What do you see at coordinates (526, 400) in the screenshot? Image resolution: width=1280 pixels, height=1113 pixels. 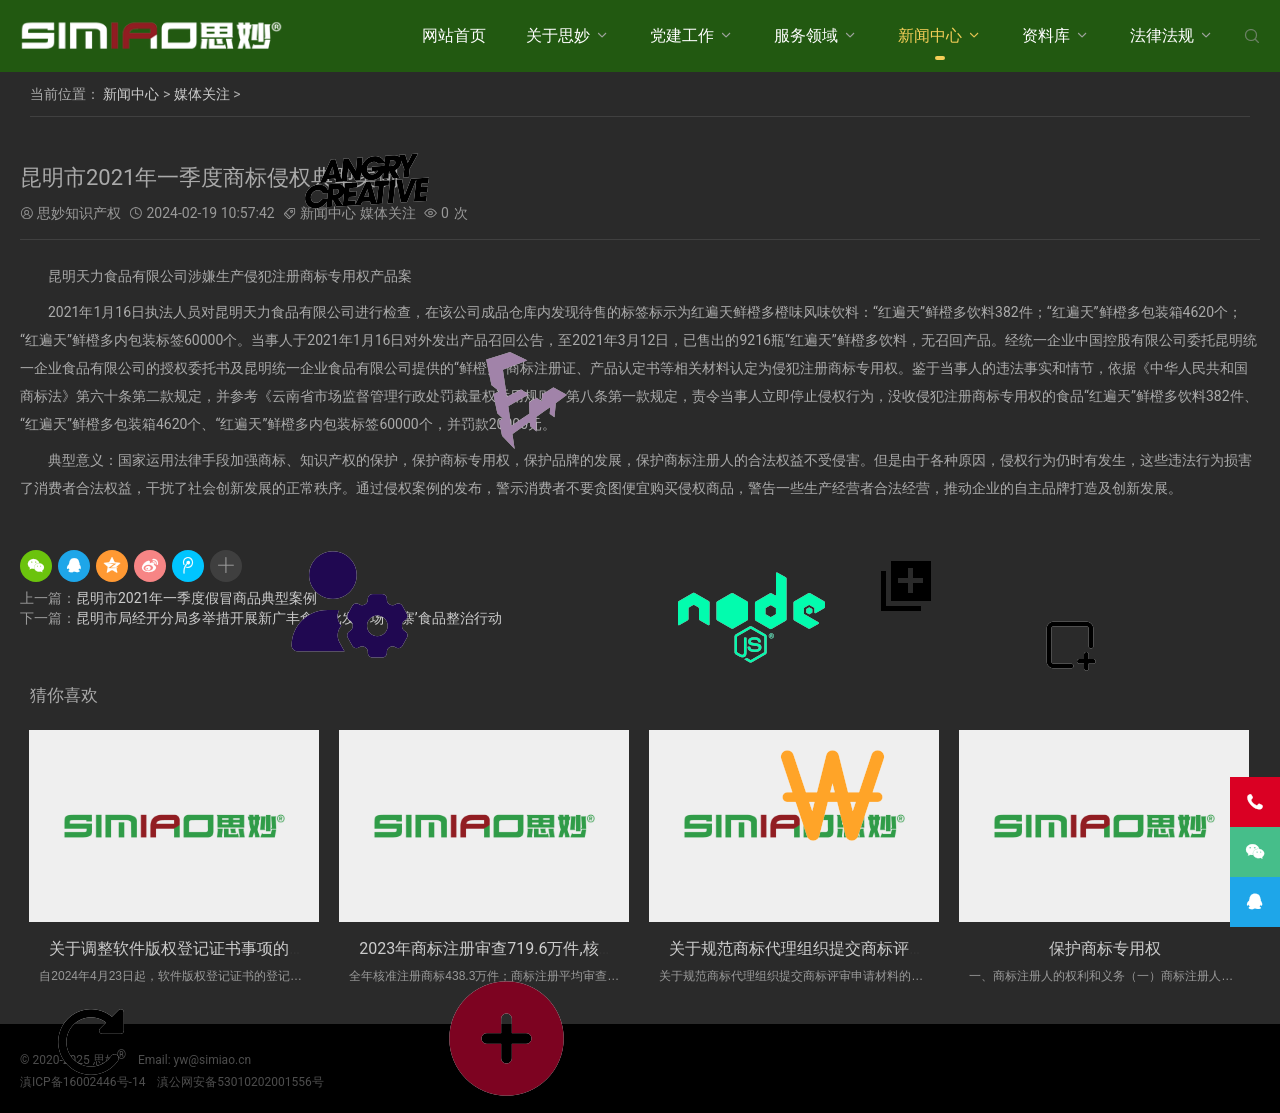 I see `linode cloud hosting service logo` at bounding box center [526, 400].